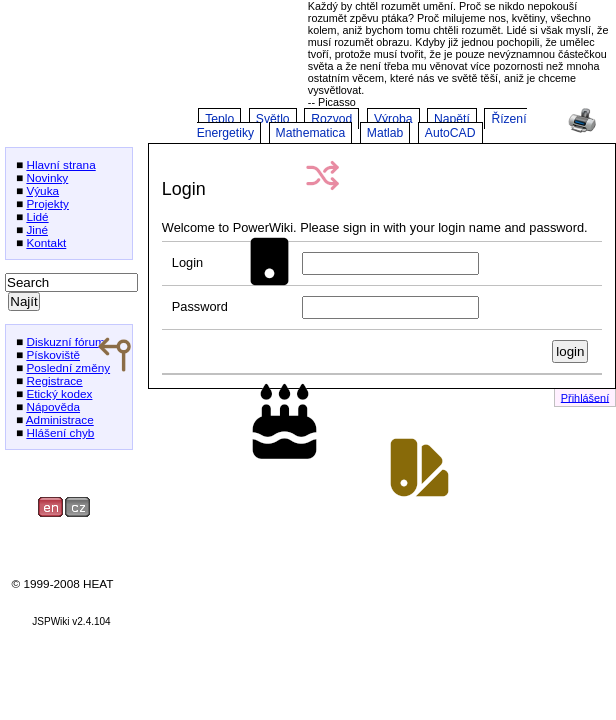 The height and width of the screenshot is (720, 616). Describe the element at coordinates (322, 175) in the screenshot. I see `shuffle or randomize content` at that location.